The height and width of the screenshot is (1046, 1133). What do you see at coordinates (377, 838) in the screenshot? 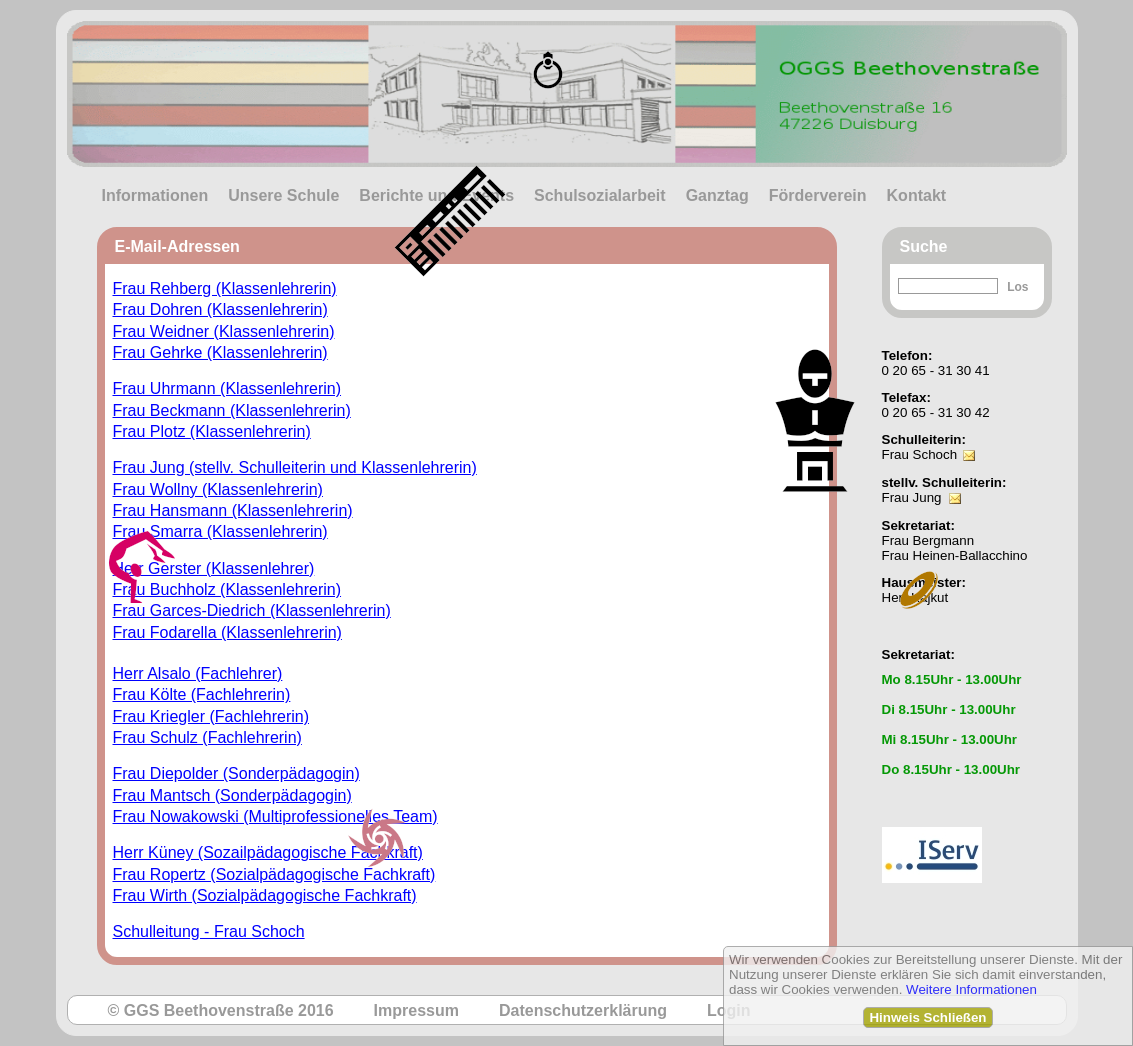
I see `spinning shuriken or ninja star weapon indicator` at bounding box center [377, 838].